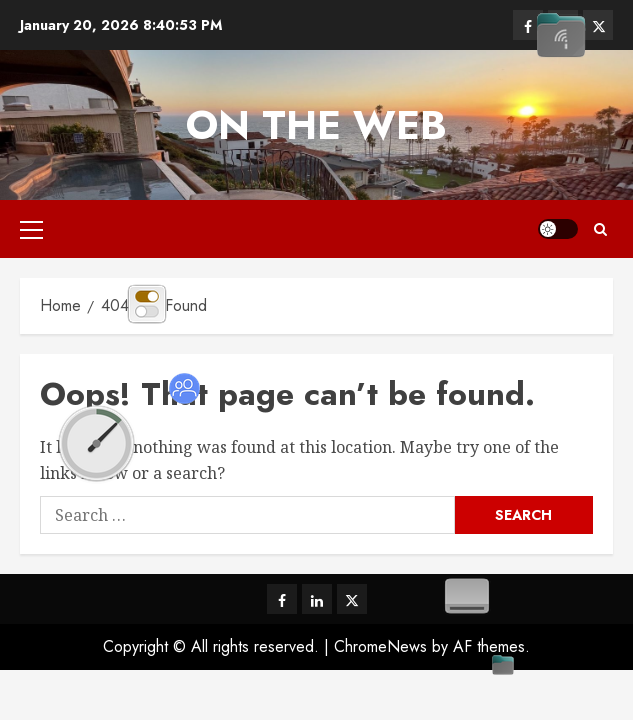 The image size is (633, 720). What do you see at coordinates (503, 665) in the screenshot?
I see `open folder containing files` at bounding box center [503, 665].